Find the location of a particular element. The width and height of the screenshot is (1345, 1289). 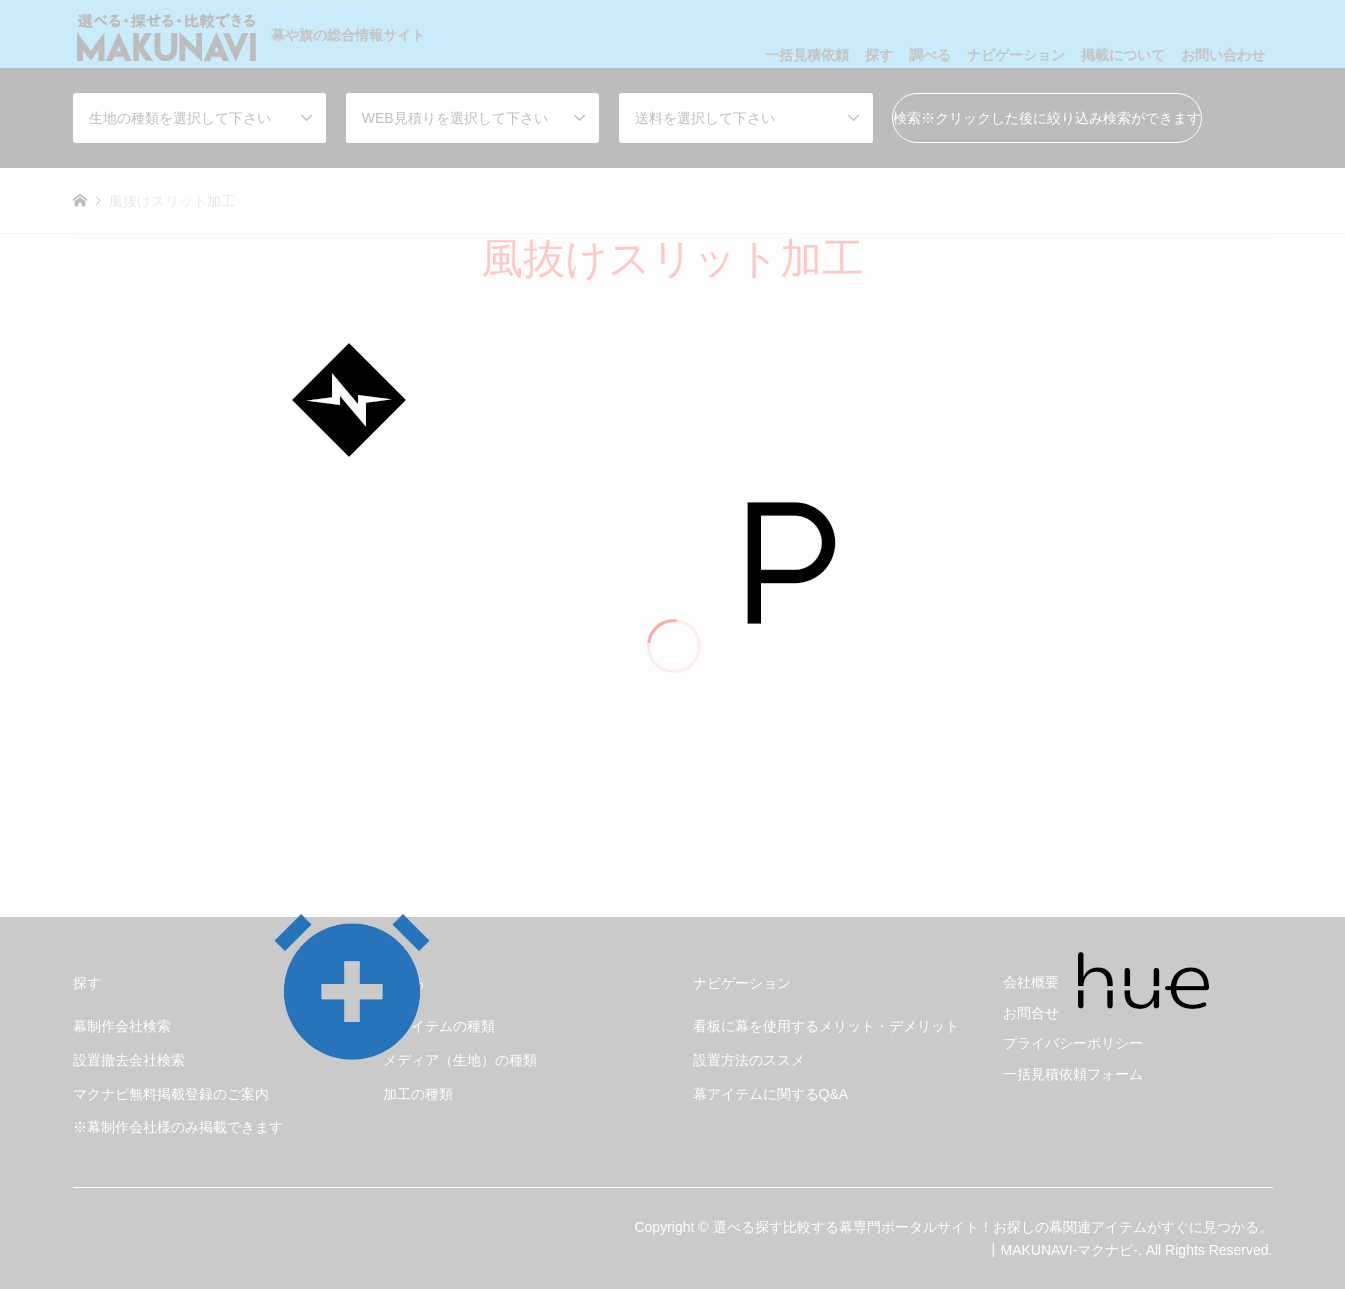

open Philips Hue smart lighting app is located at coordinates (1143, 980).